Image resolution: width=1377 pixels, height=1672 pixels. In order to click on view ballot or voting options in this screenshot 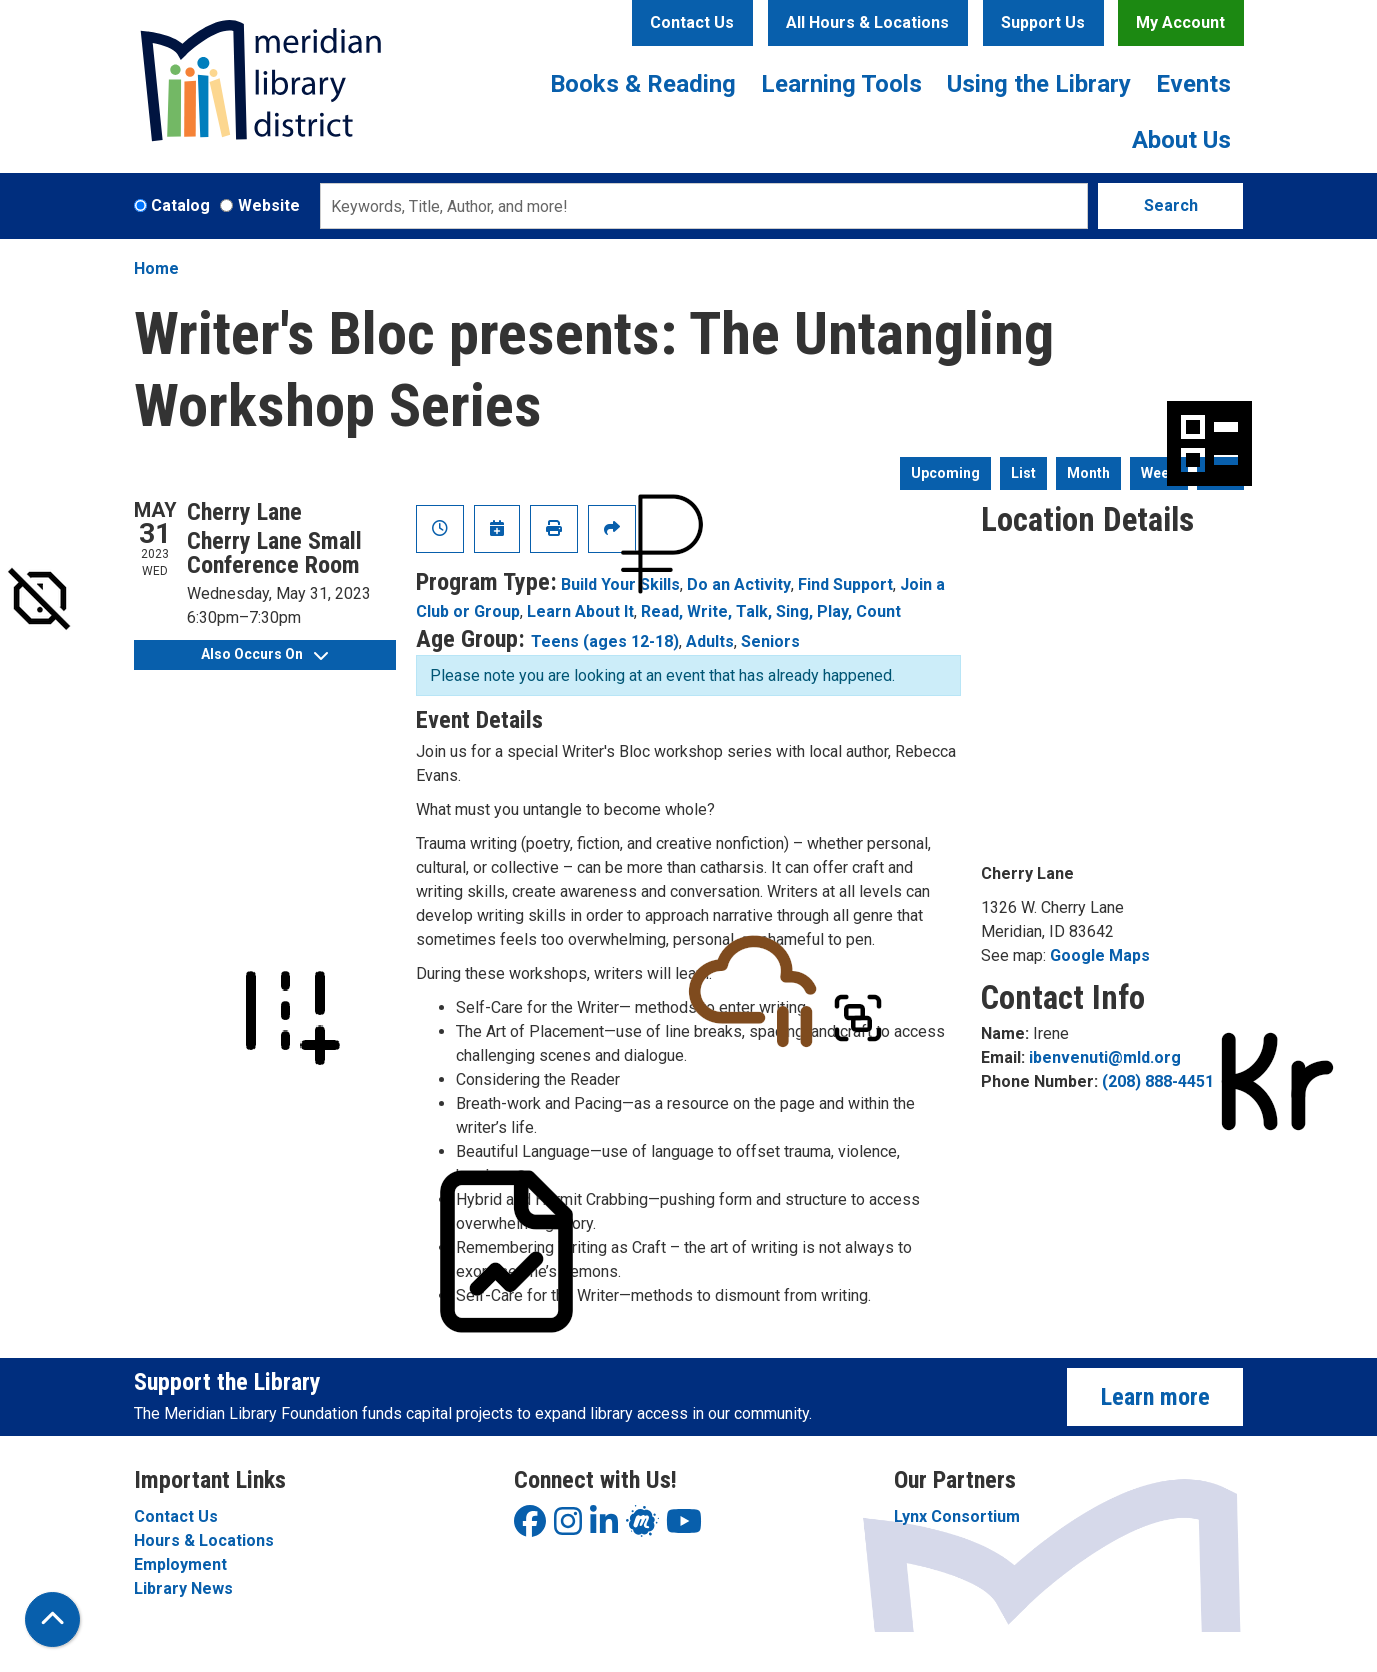, I will do `click(1209, 443)`.